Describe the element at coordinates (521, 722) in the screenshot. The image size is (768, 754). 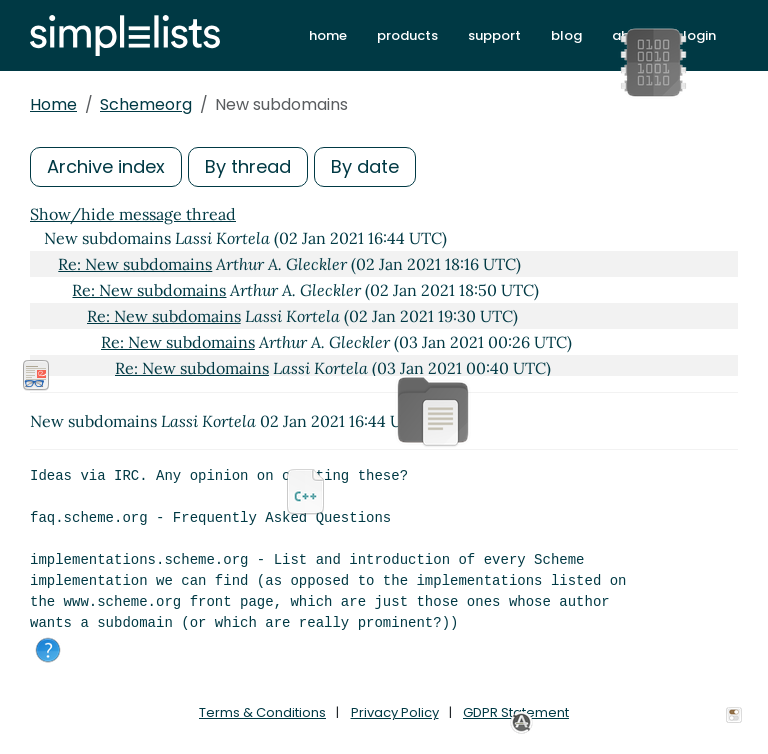
I see `open the software updater application` at that location.